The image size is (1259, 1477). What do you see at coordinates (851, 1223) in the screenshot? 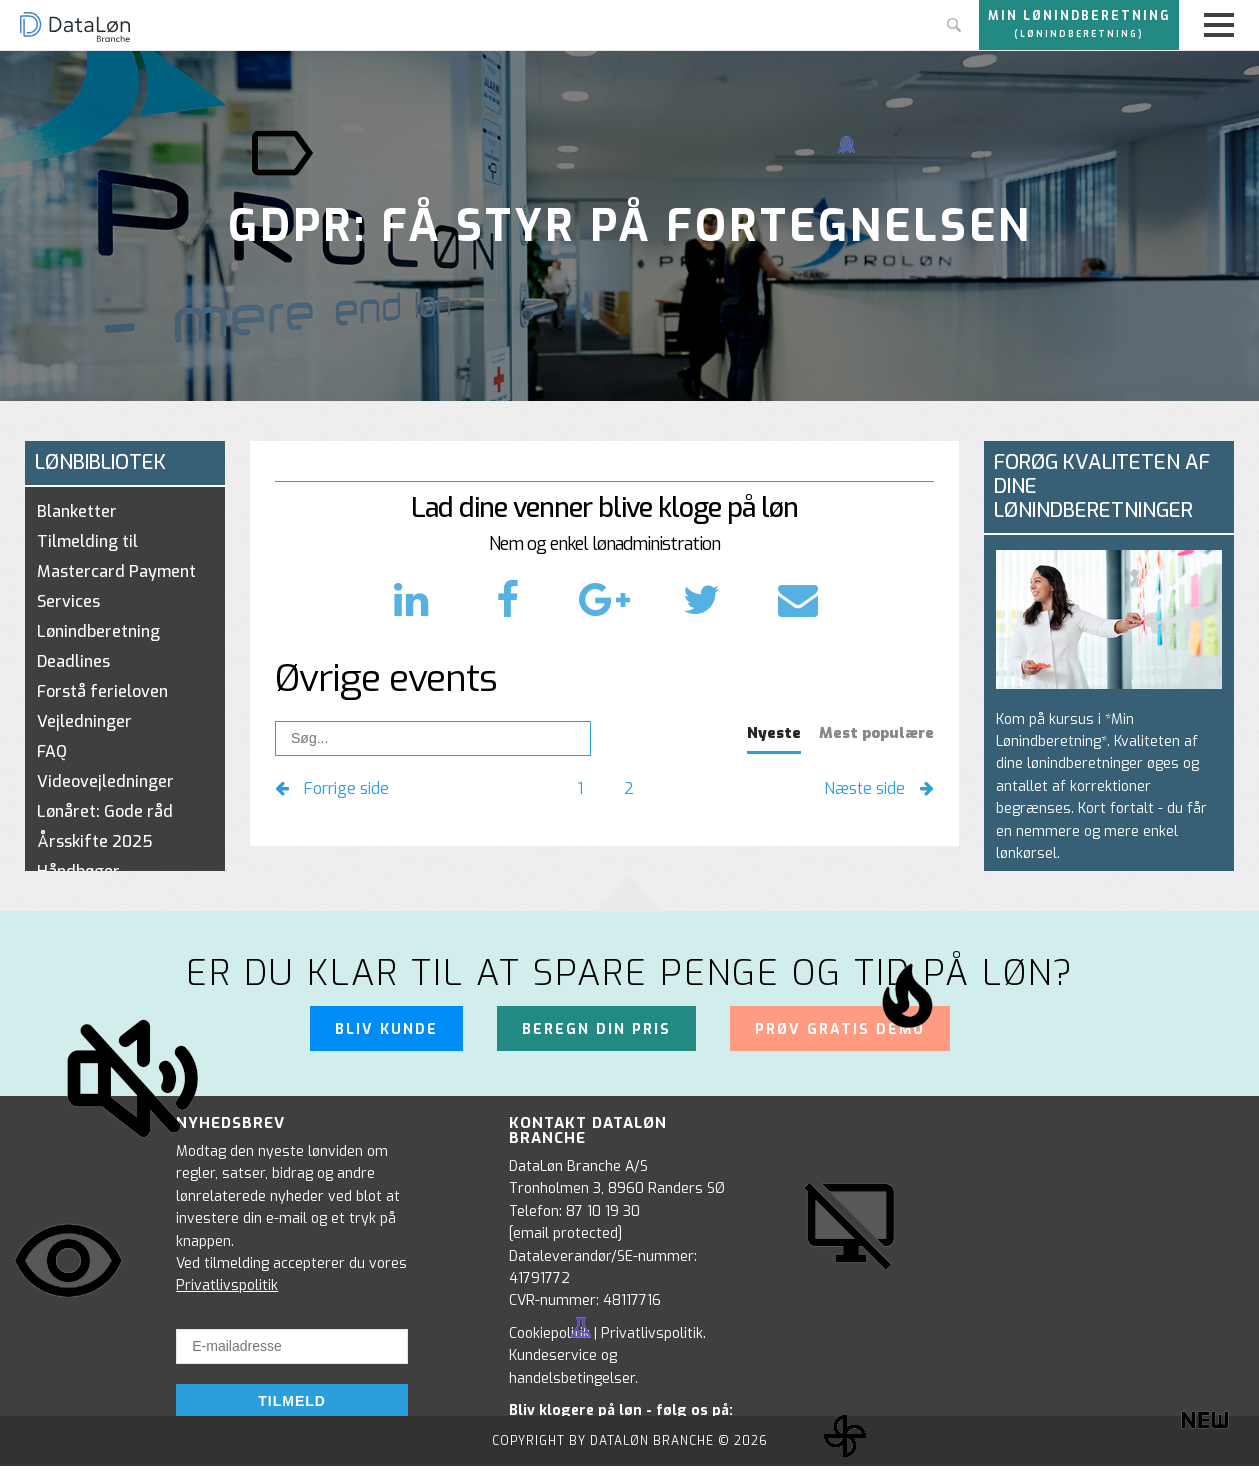
I see `desktop access is currently disabled` at bounding box center [851, 1223].